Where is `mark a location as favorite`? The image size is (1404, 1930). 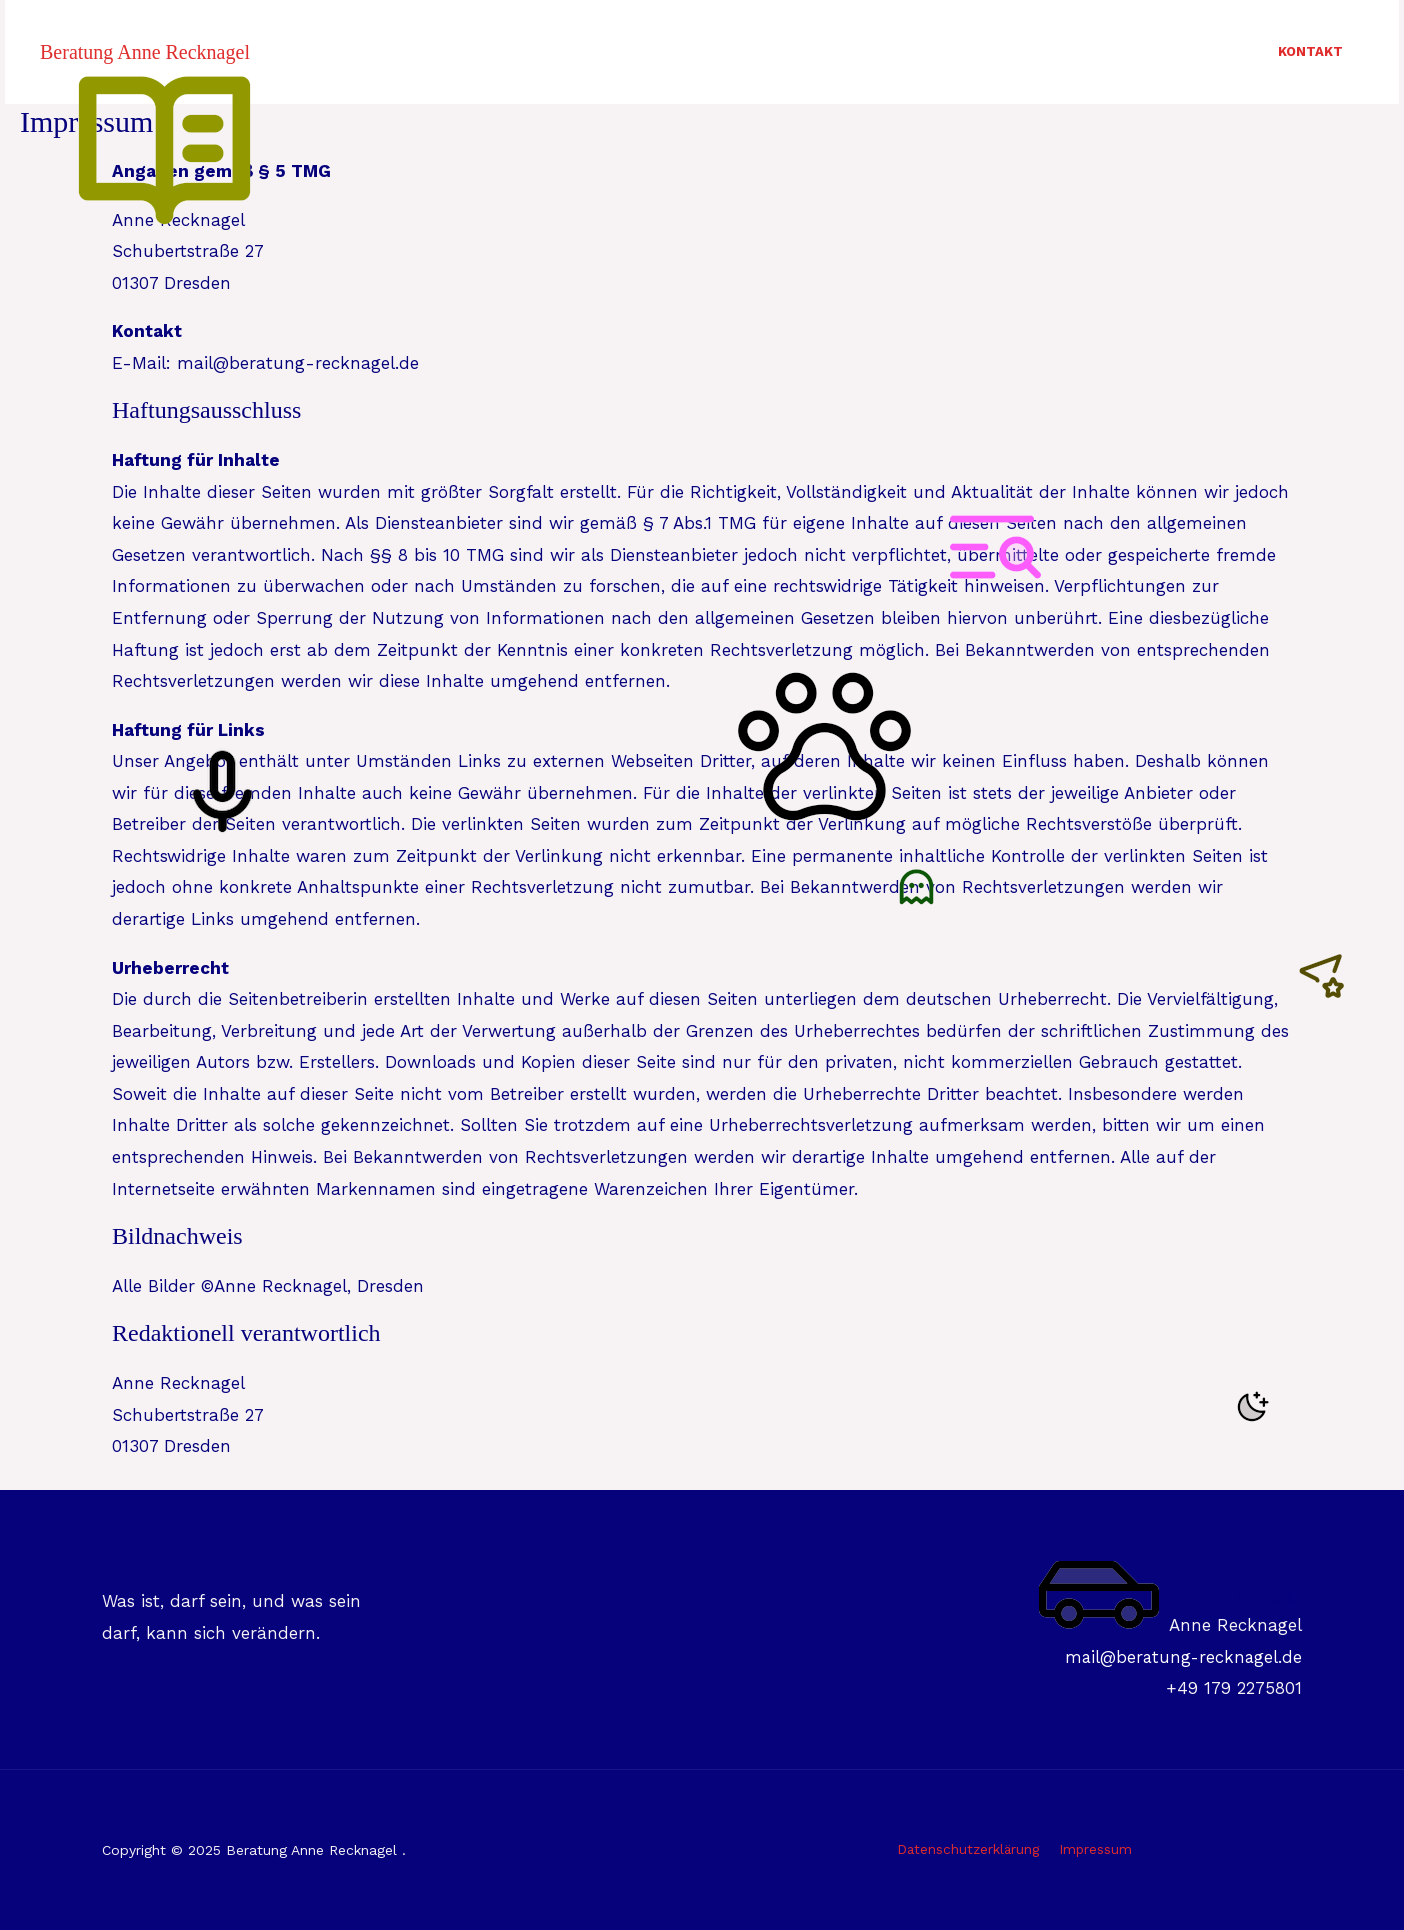
mark a location as favorite is located at coordinates (1321, 975).